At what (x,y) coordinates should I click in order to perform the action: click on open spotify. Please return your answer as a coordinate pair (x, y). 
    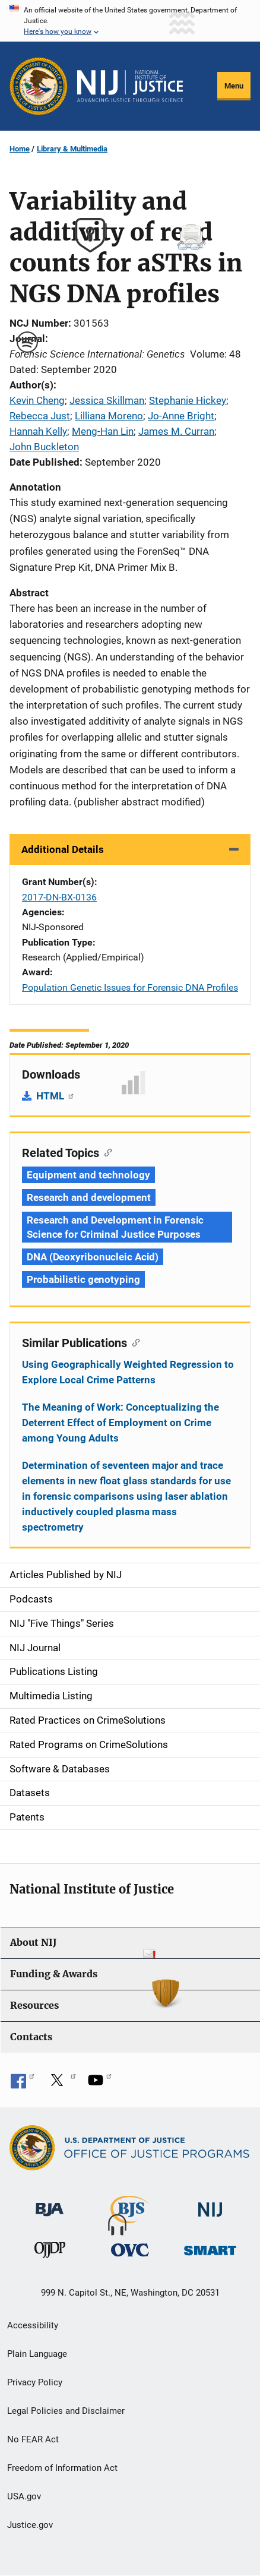
    Looking at the image, I should click on (27, 342).